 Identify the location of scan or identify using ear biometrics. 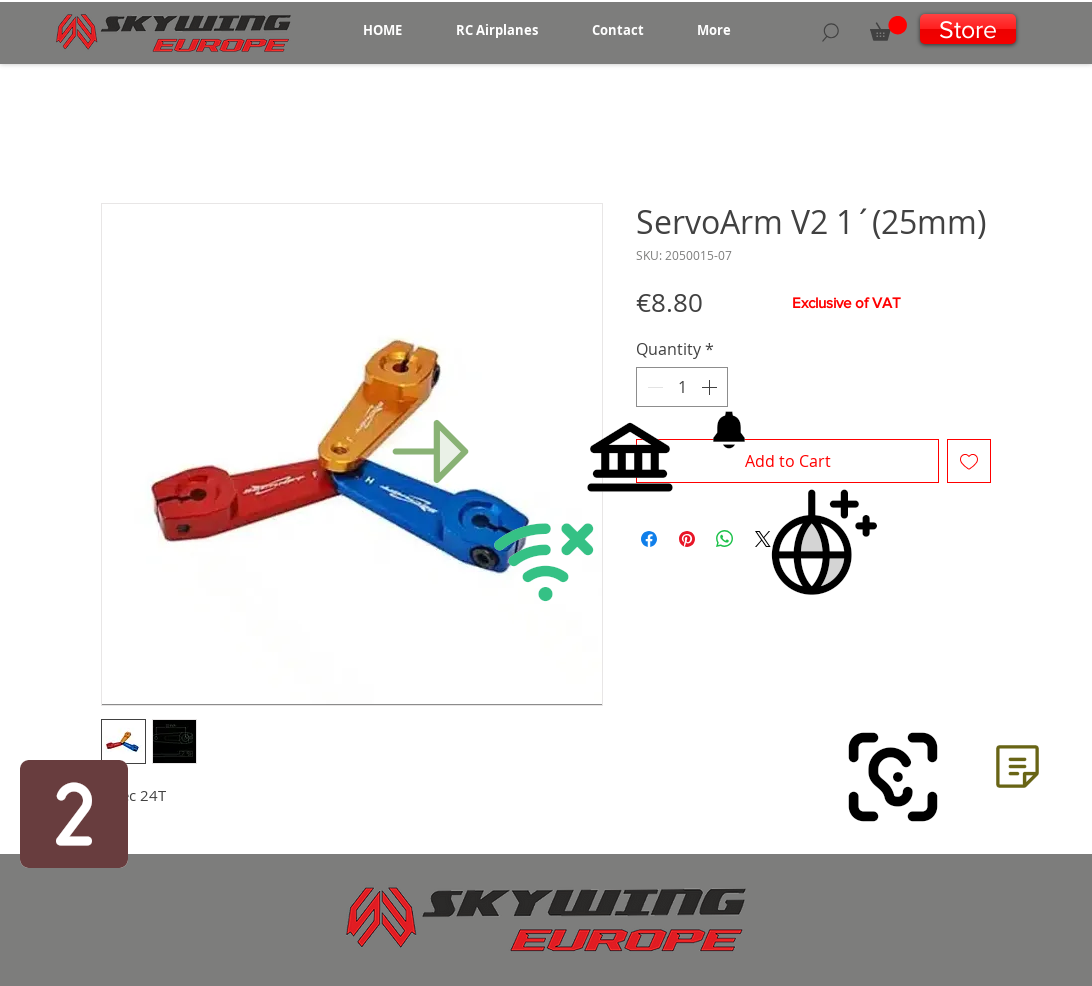
(893, 777).